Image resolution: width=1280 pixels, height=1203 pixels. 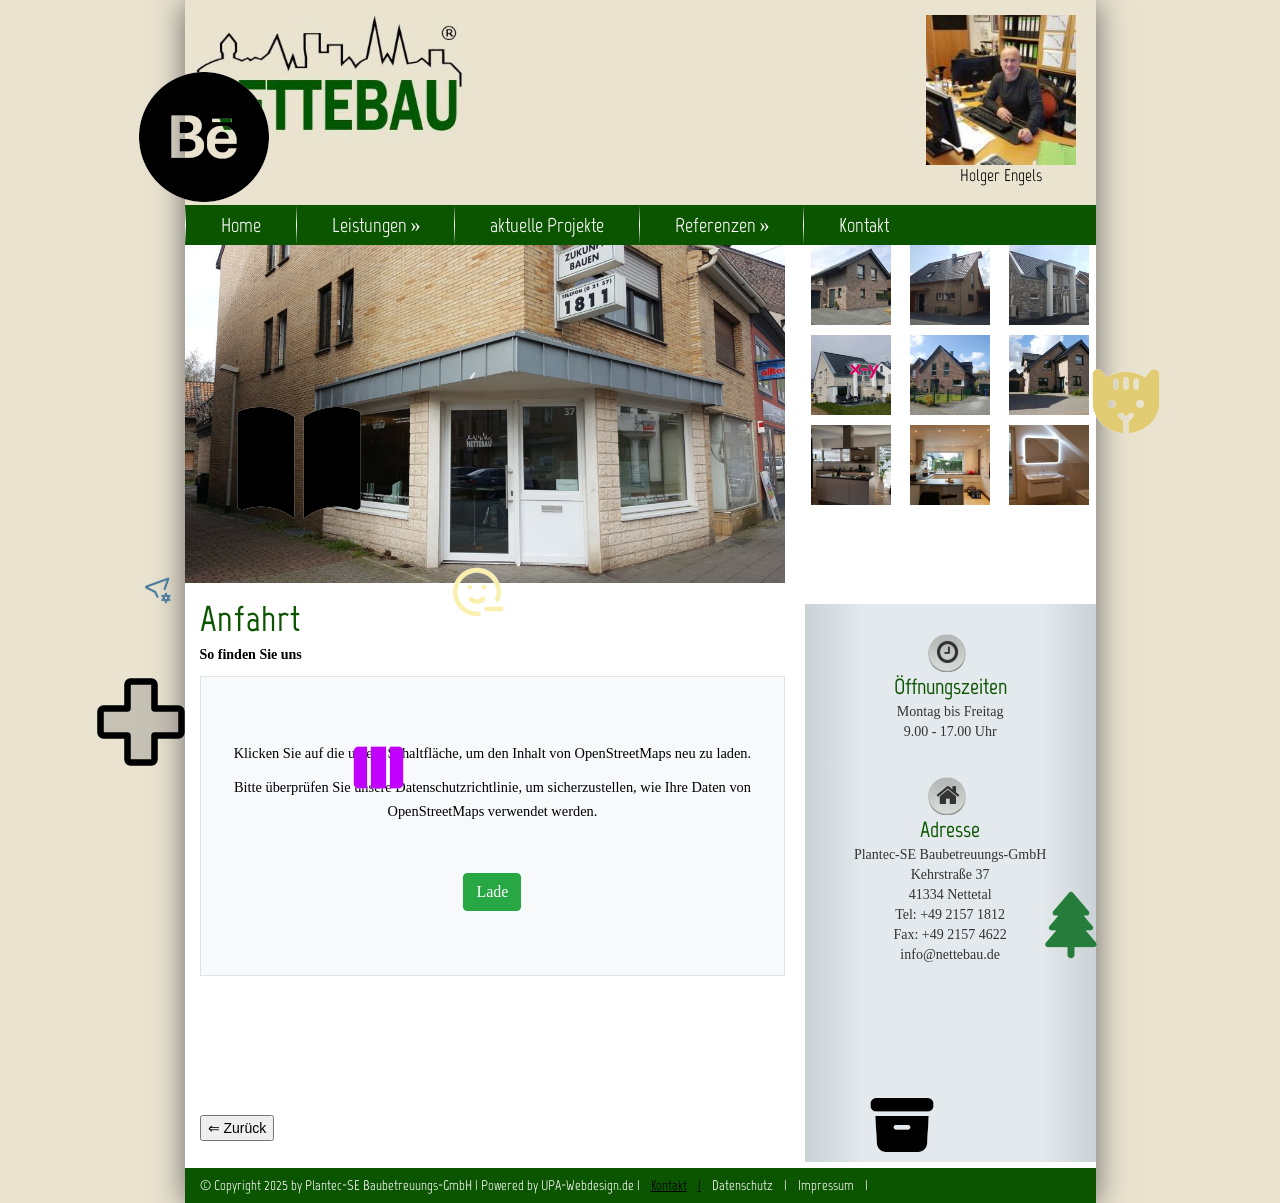 I want to click on configure location settings, so click(x=157, y=589).